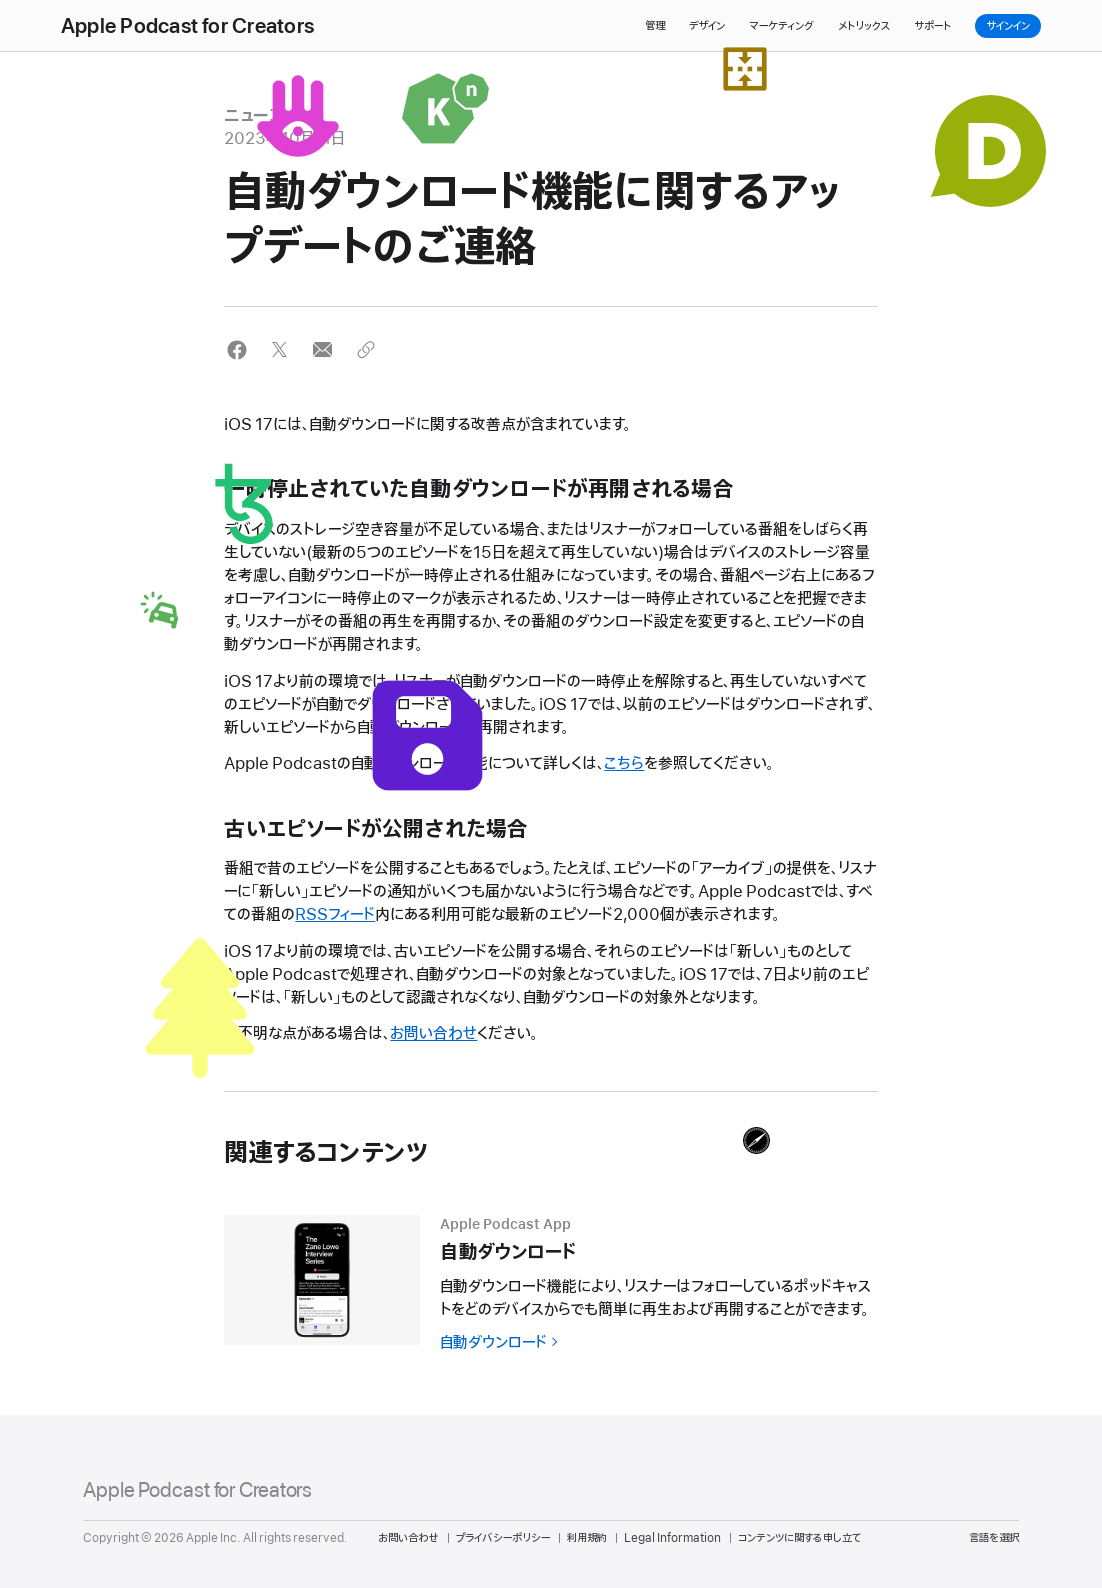 This screenshot has height=1588, width=1102. I want to click on hamsa hand symbol for protection or spirituality, so click(298, 116).